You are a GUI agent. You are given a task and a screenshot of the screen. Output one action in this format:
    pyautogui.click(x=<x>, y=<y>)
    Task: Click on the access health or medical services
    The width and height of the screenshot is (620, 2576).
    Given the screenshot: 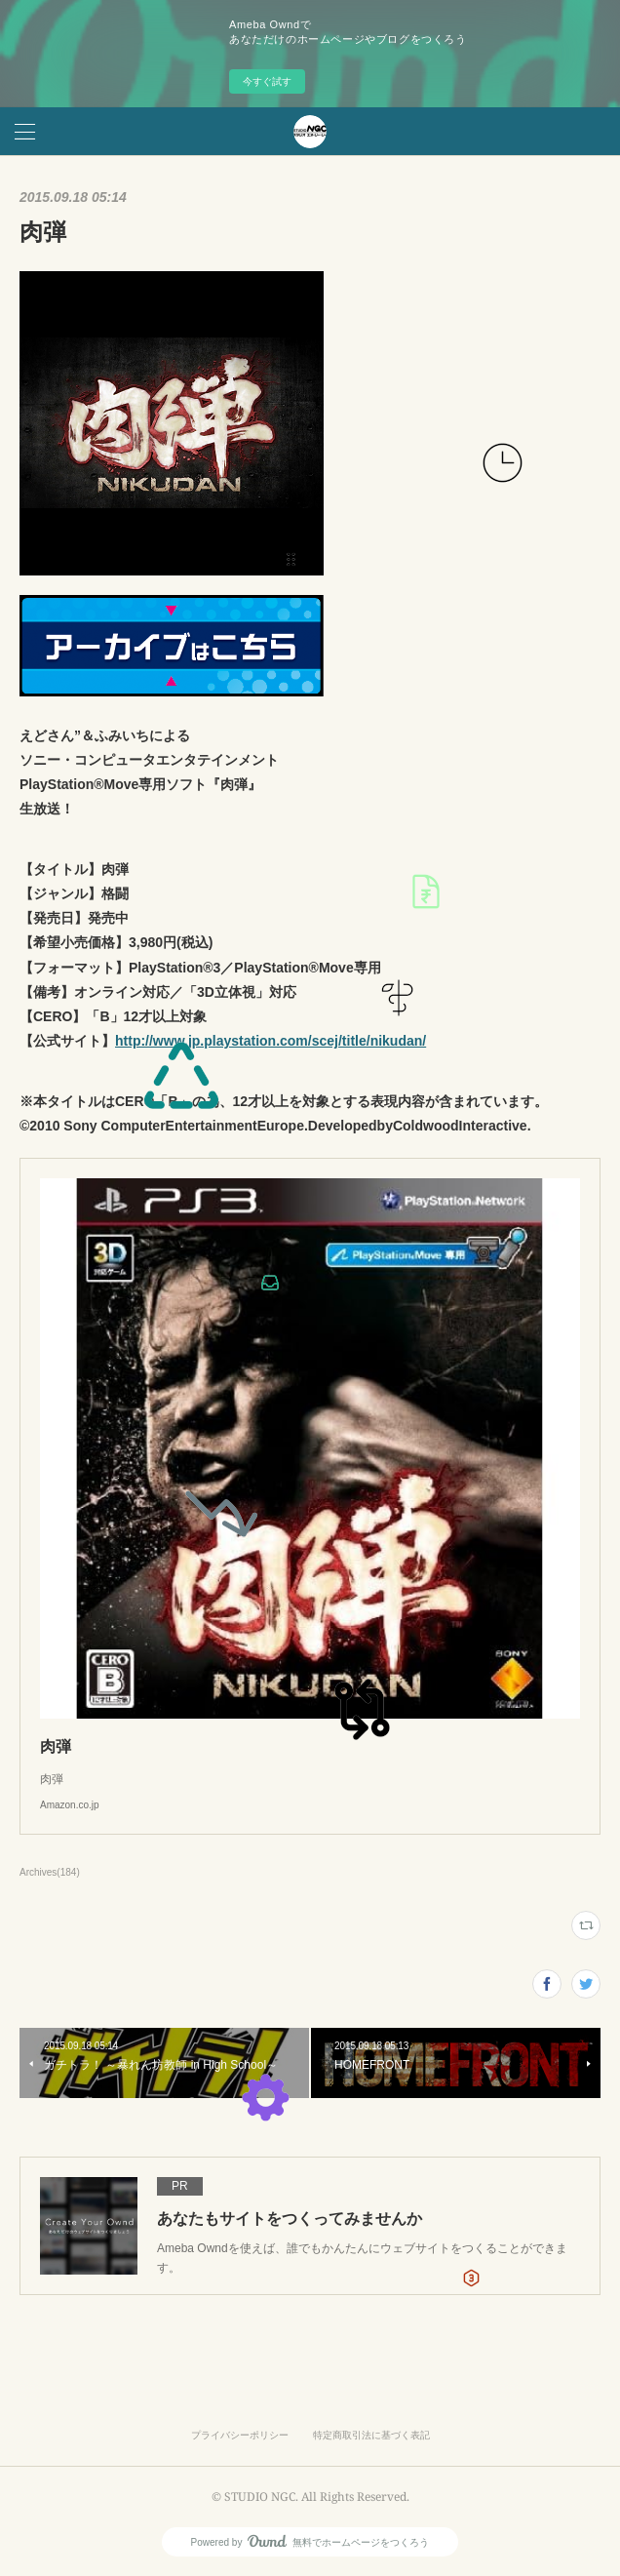 What is the action you would take?
    pyautogui.click(x=399, y=998)
    